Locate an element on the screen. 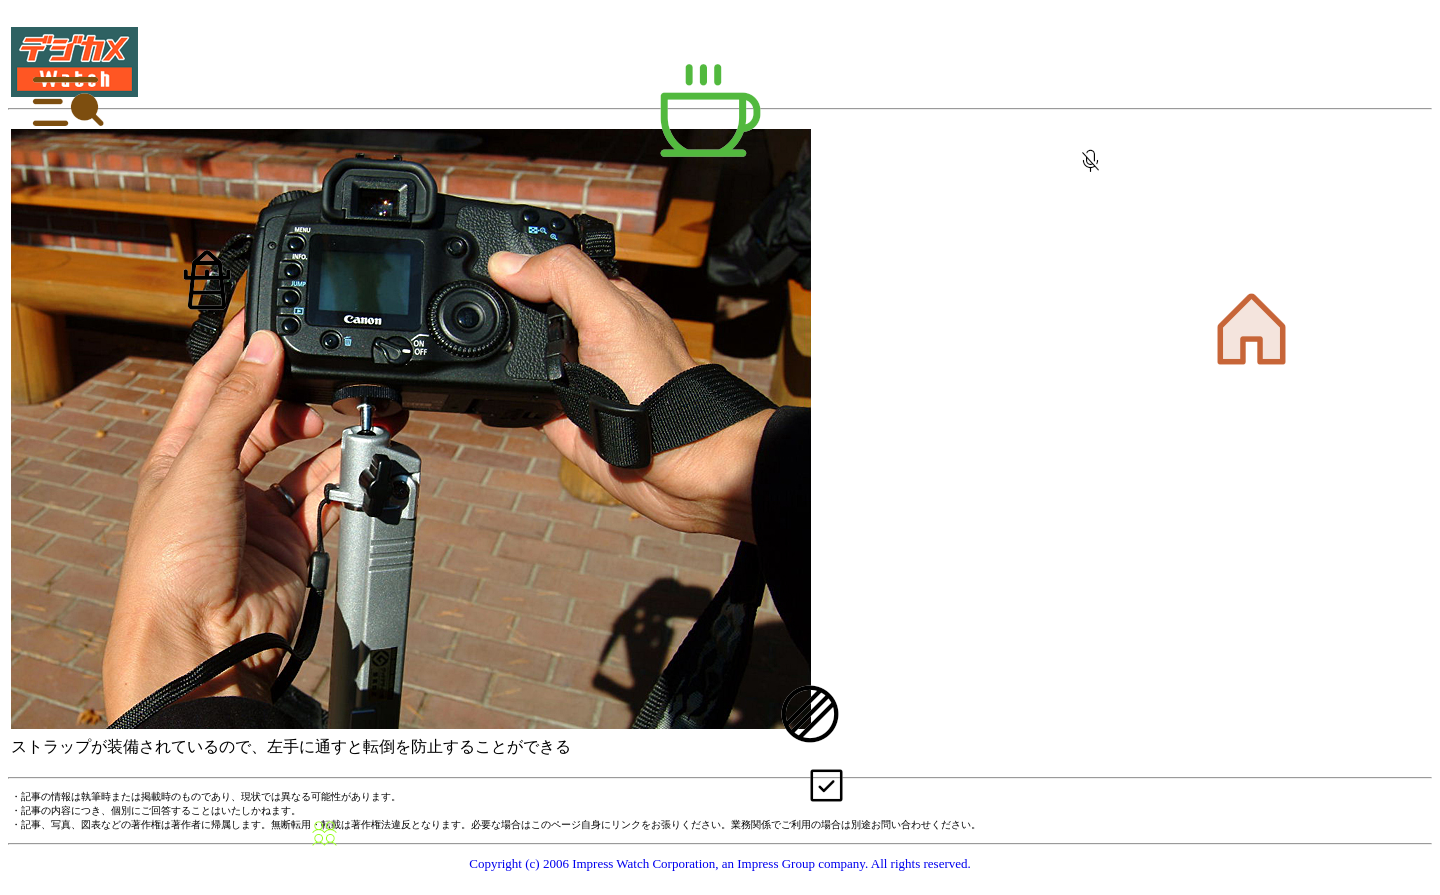  mute your microphone is located at coordinates (1090, 160).